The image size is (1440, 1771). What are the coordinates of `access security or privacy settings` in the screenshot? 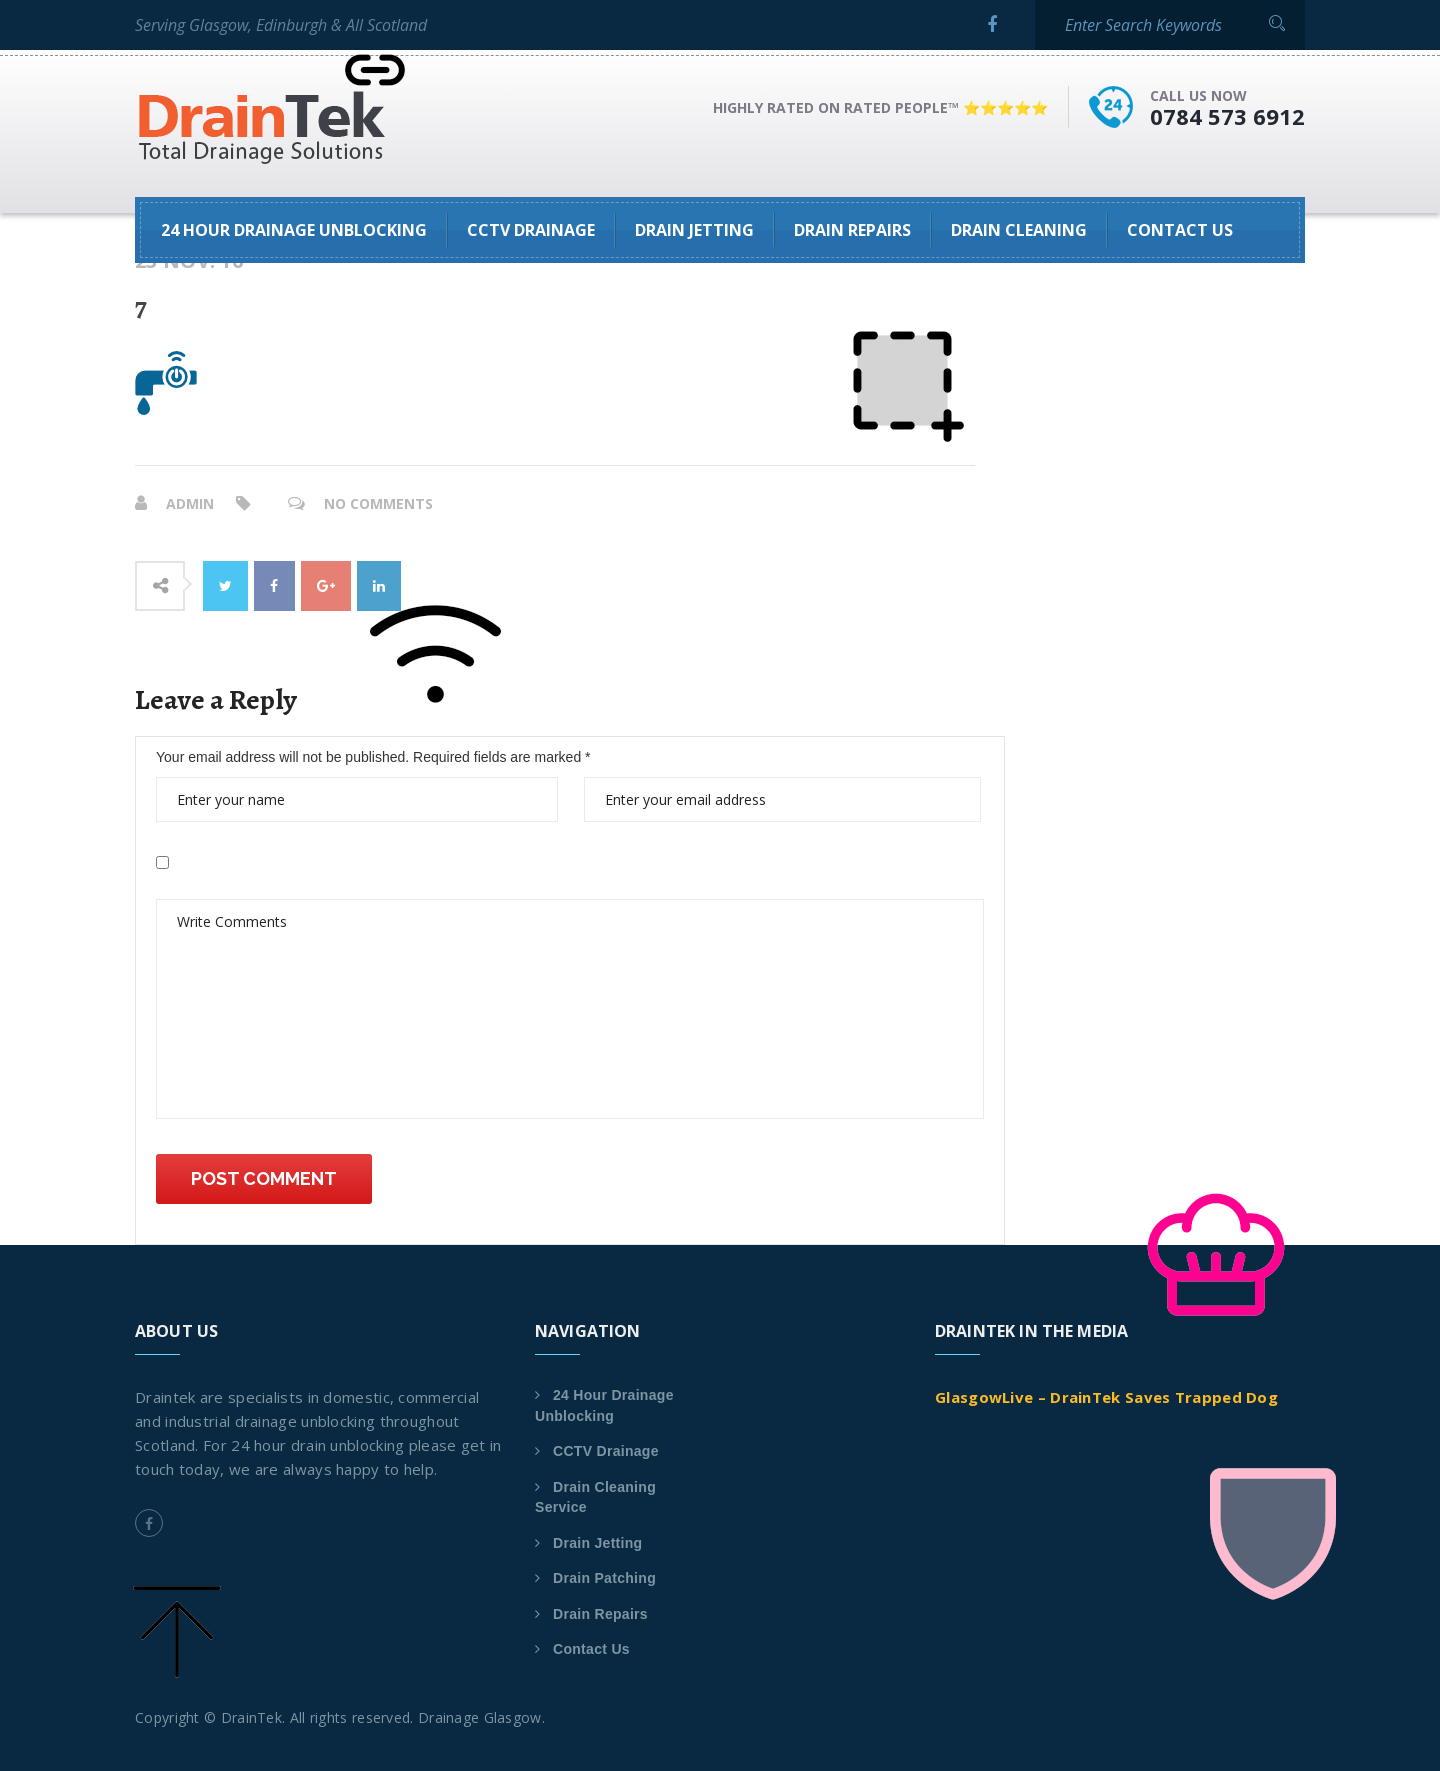 It's located at (1273, 1526).